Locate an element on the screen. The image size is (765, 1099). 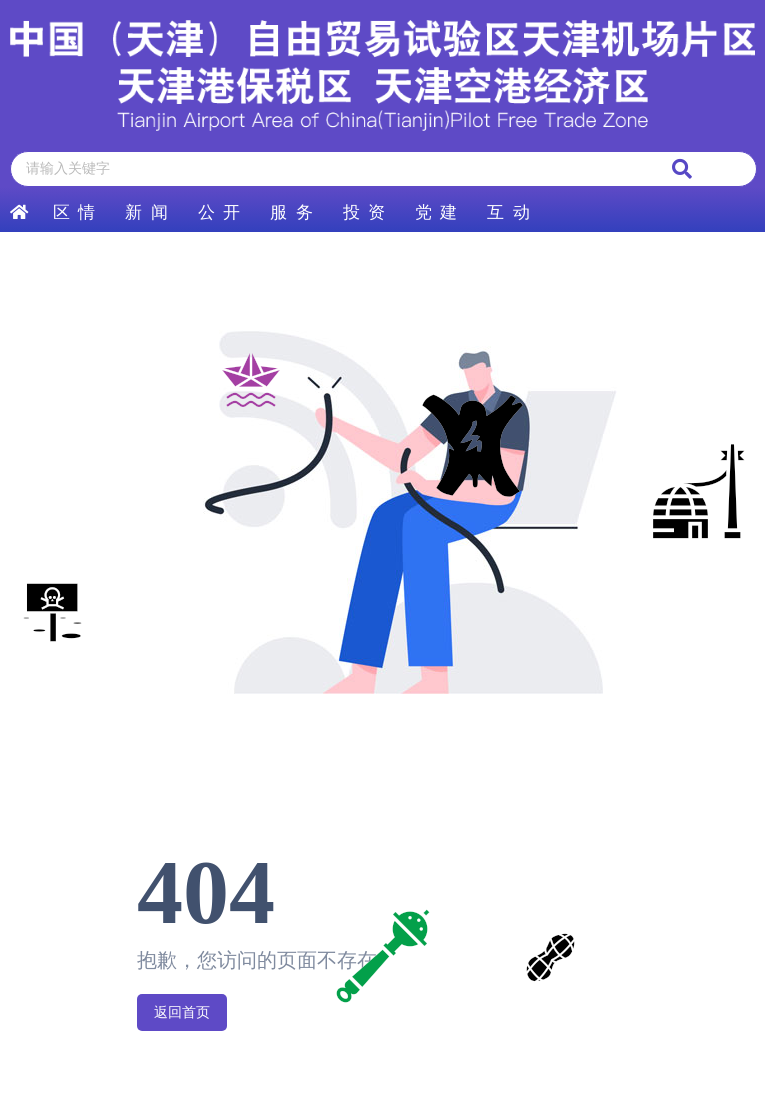
send a message or note is located at coordinates (251, 380).